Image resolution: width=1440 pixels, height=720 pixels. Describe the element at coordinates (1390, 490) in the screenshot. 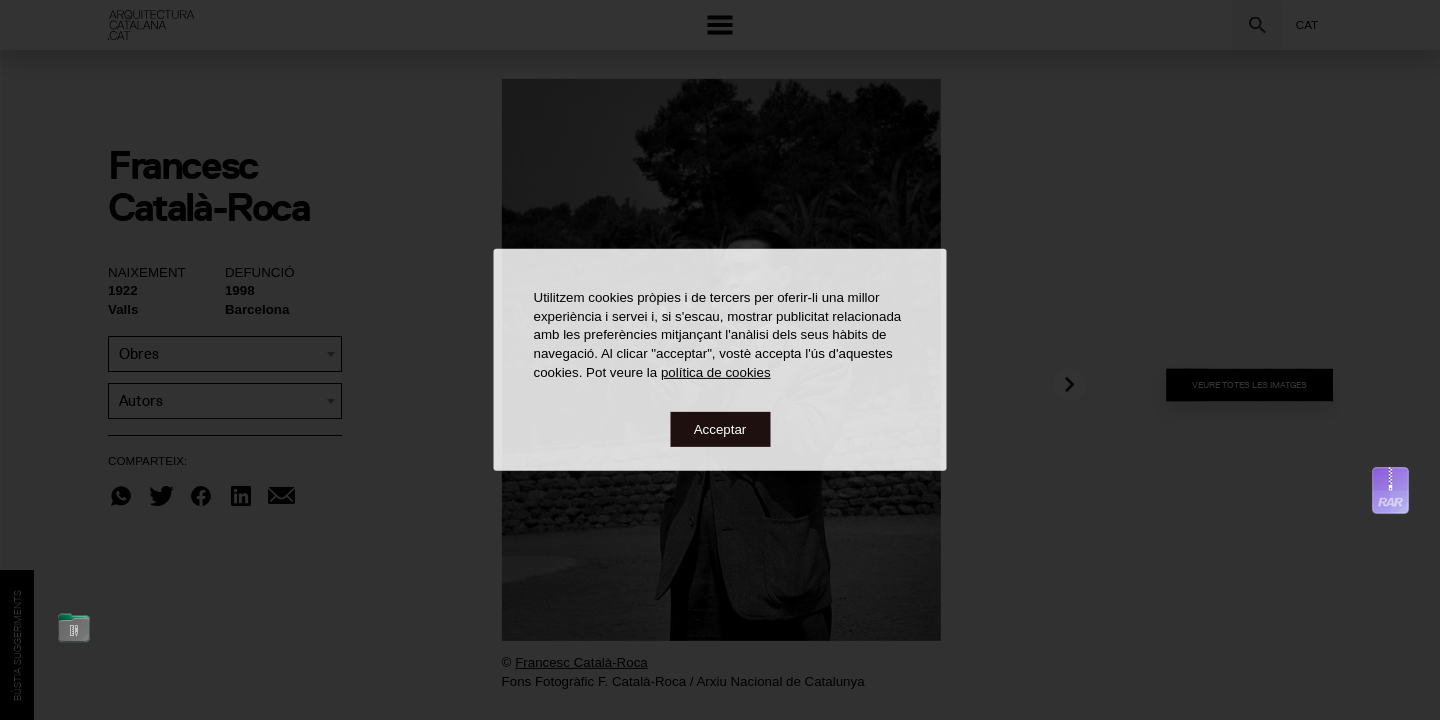

I see `a compressed RAR archive file` at that location.